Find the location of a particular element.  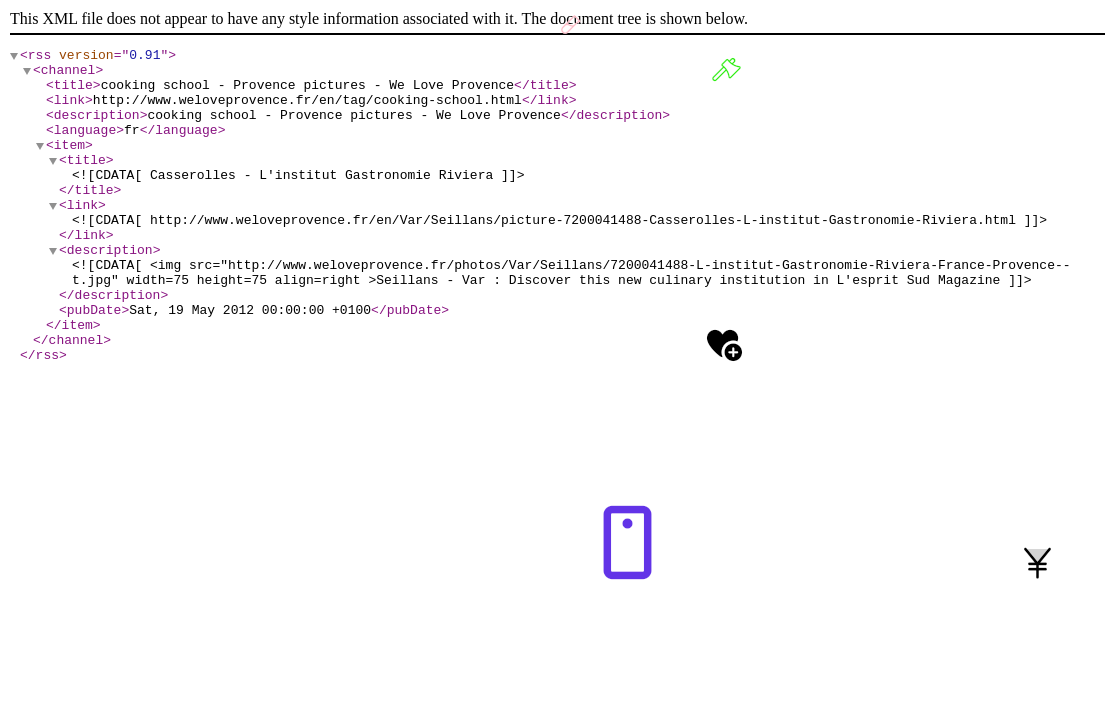

access device camera through mobile app is located at coordinates (627, 542).